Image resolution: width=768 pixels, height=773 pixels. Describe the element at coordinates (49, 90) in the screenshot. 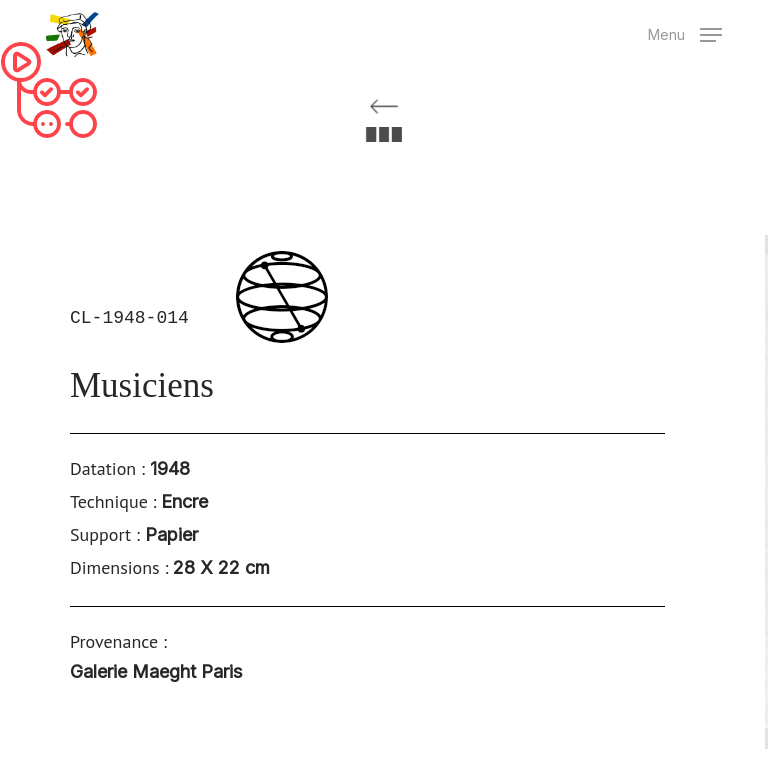

I see `github actions workflow automation logo` at that location.